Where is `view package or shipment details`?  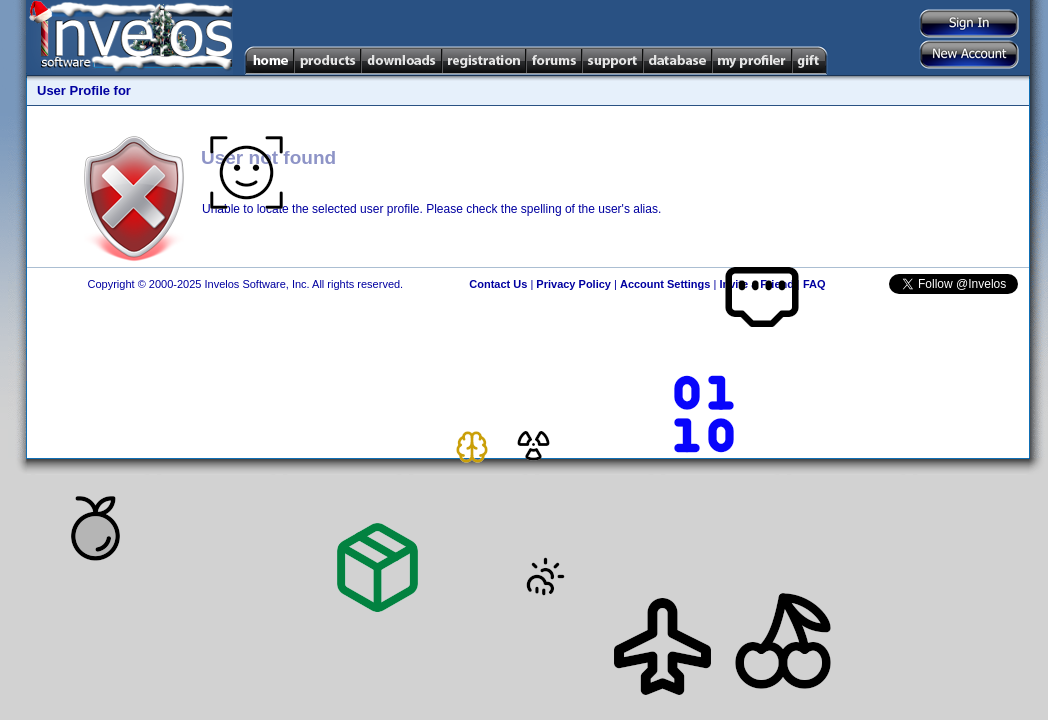
view package or shipment details is located at coordinates (377, 567).